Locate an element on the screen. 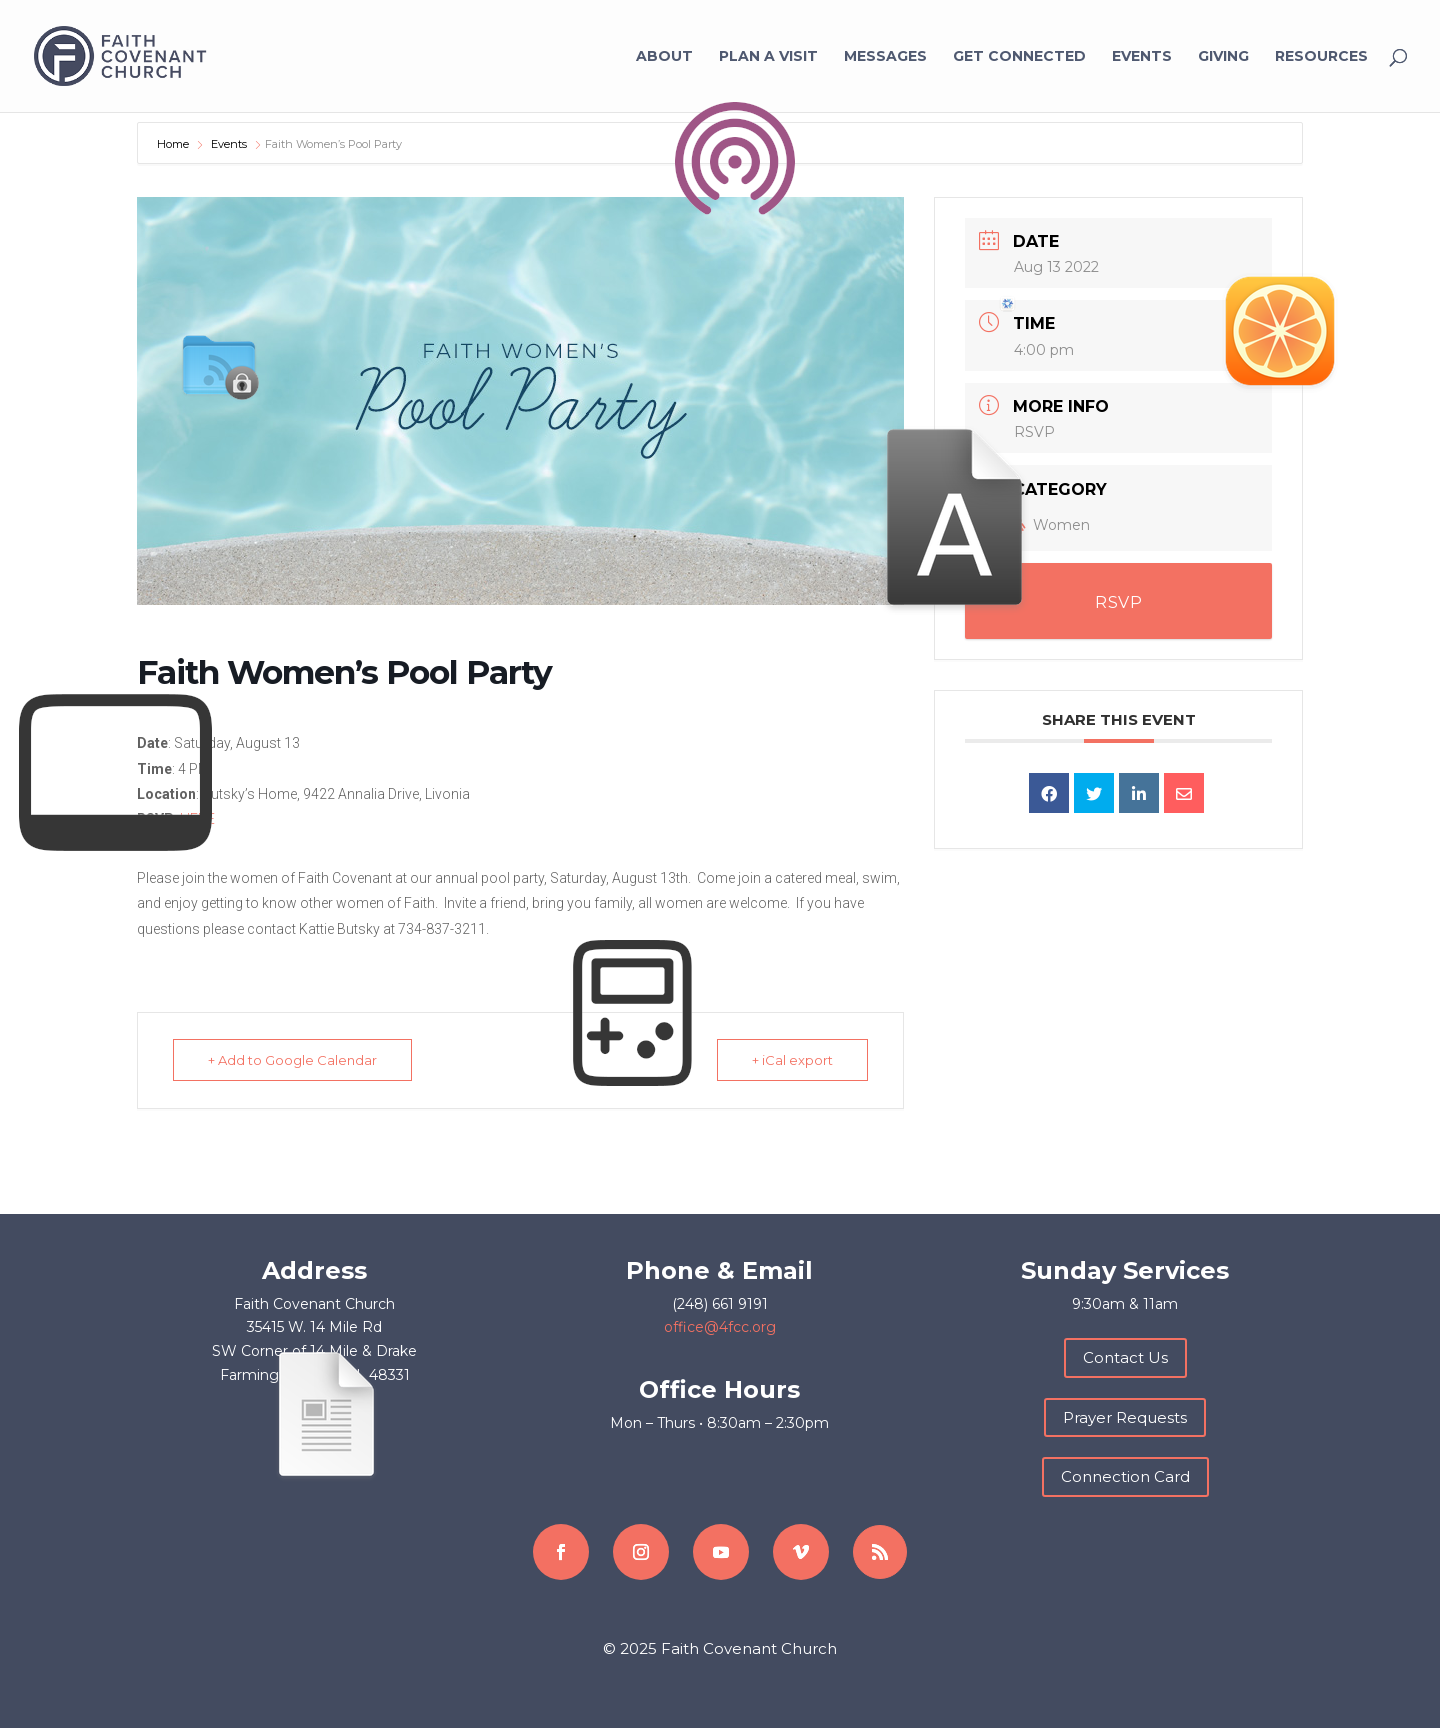 The height and width of the screenshot is (1728, 1440). open the nix package manager is located at coordinates (1007, 303).